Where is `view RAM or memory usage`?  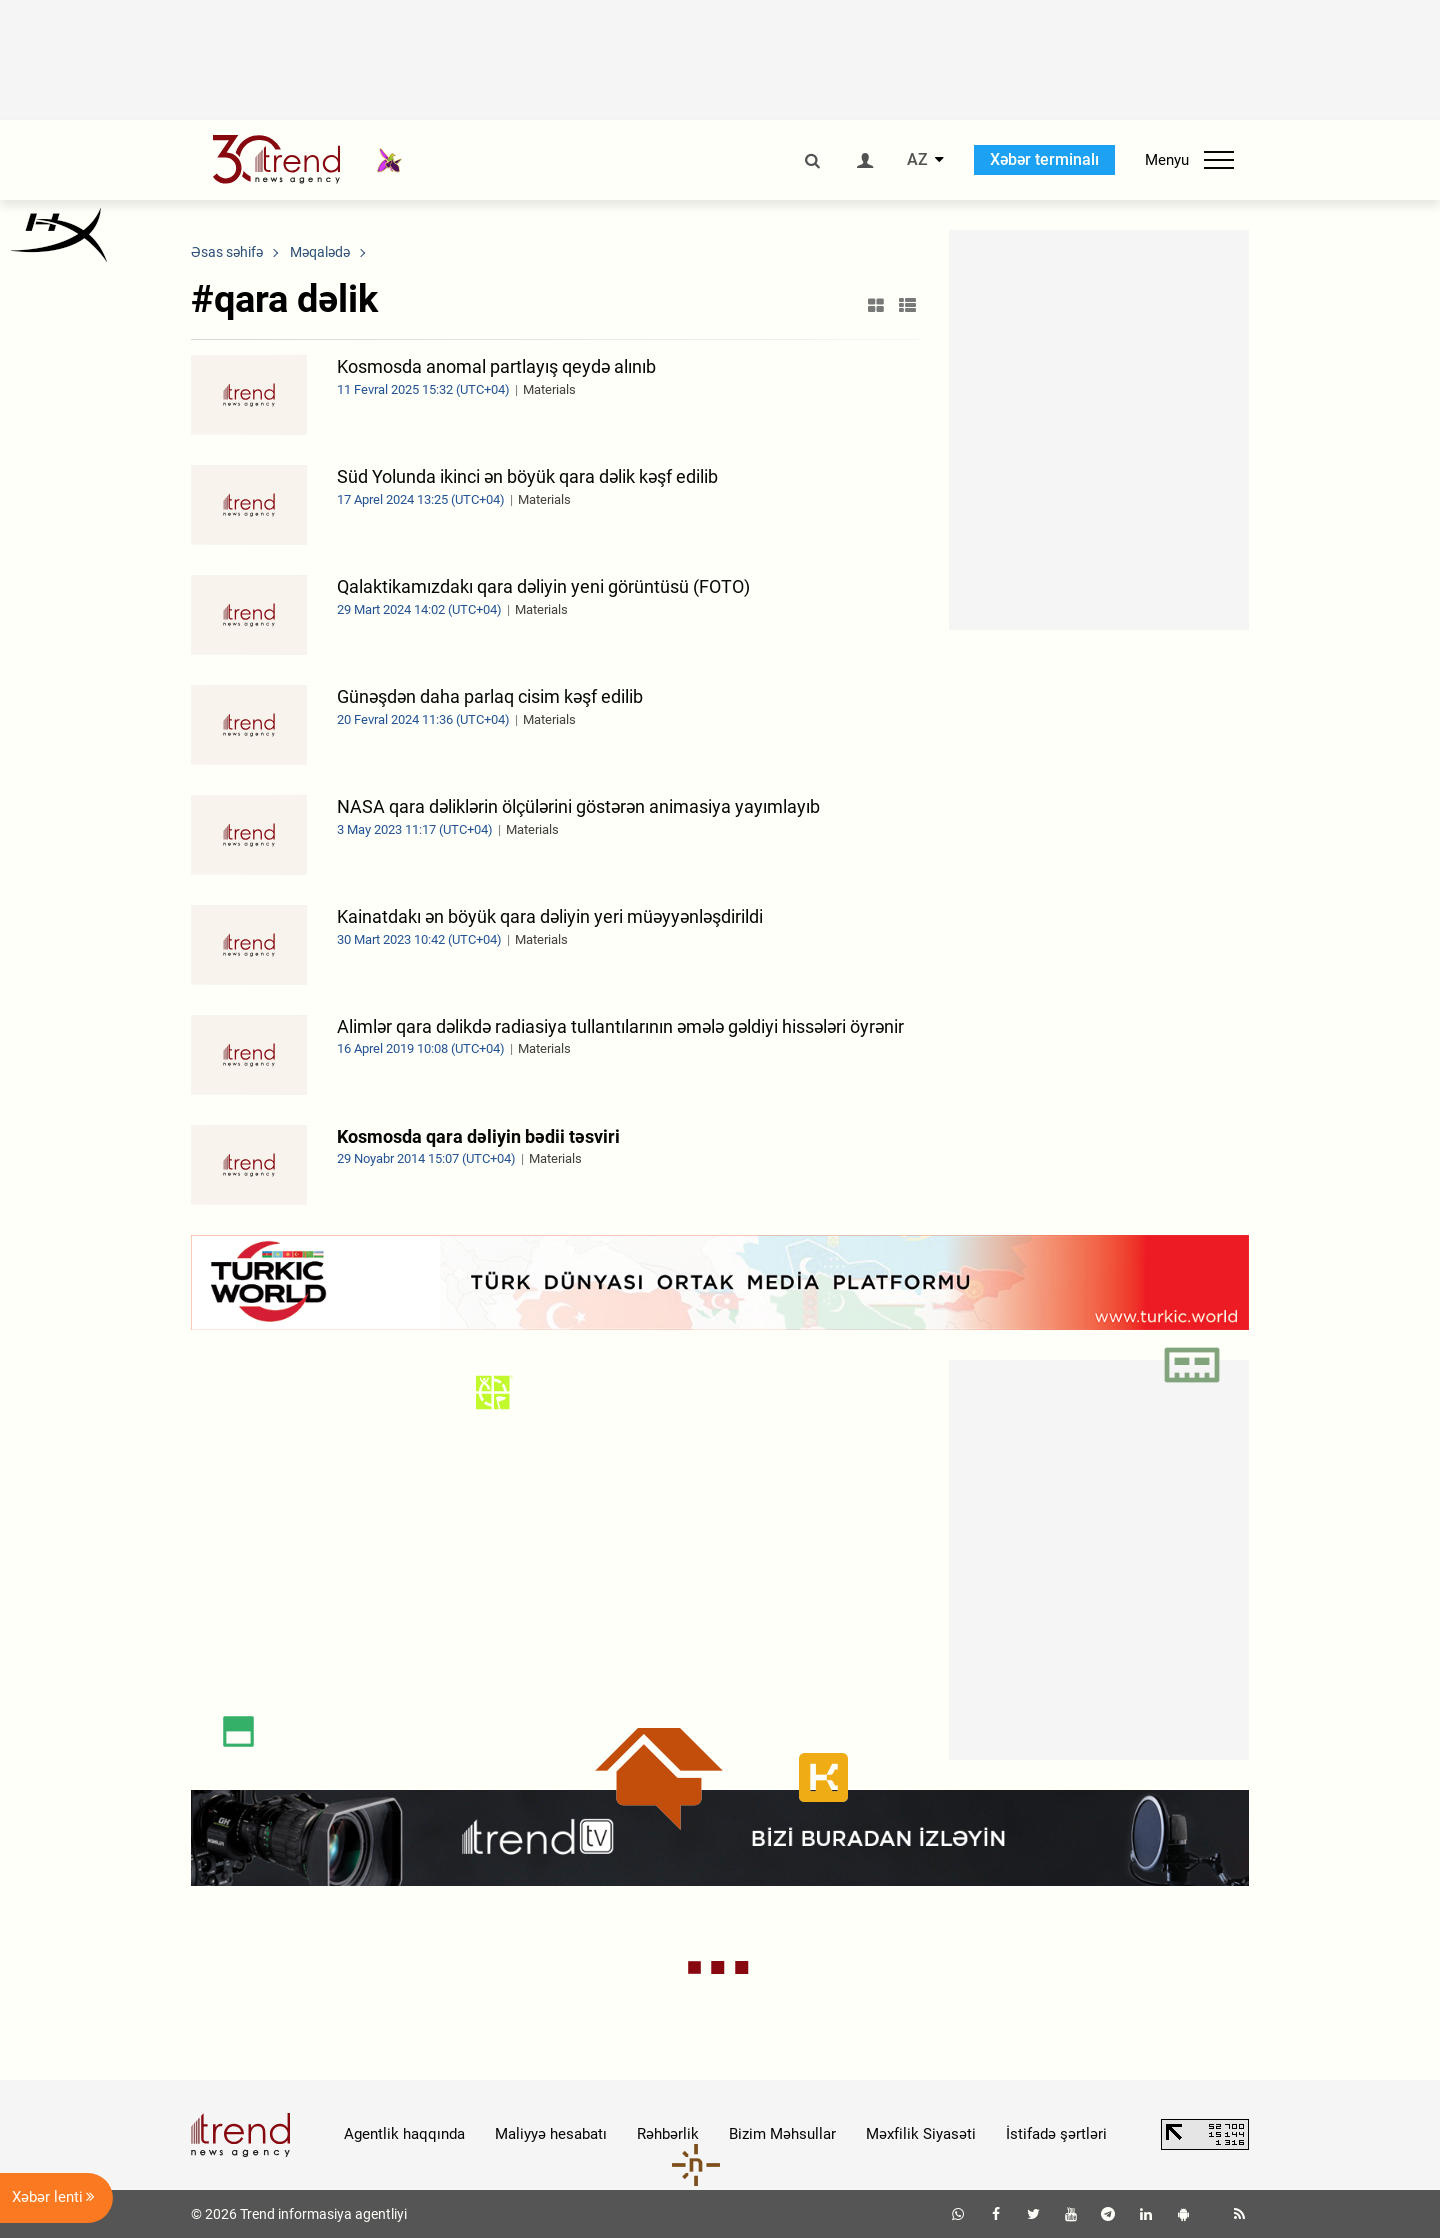
view RAM or memory usage is located at coordinates (1192, 1365).